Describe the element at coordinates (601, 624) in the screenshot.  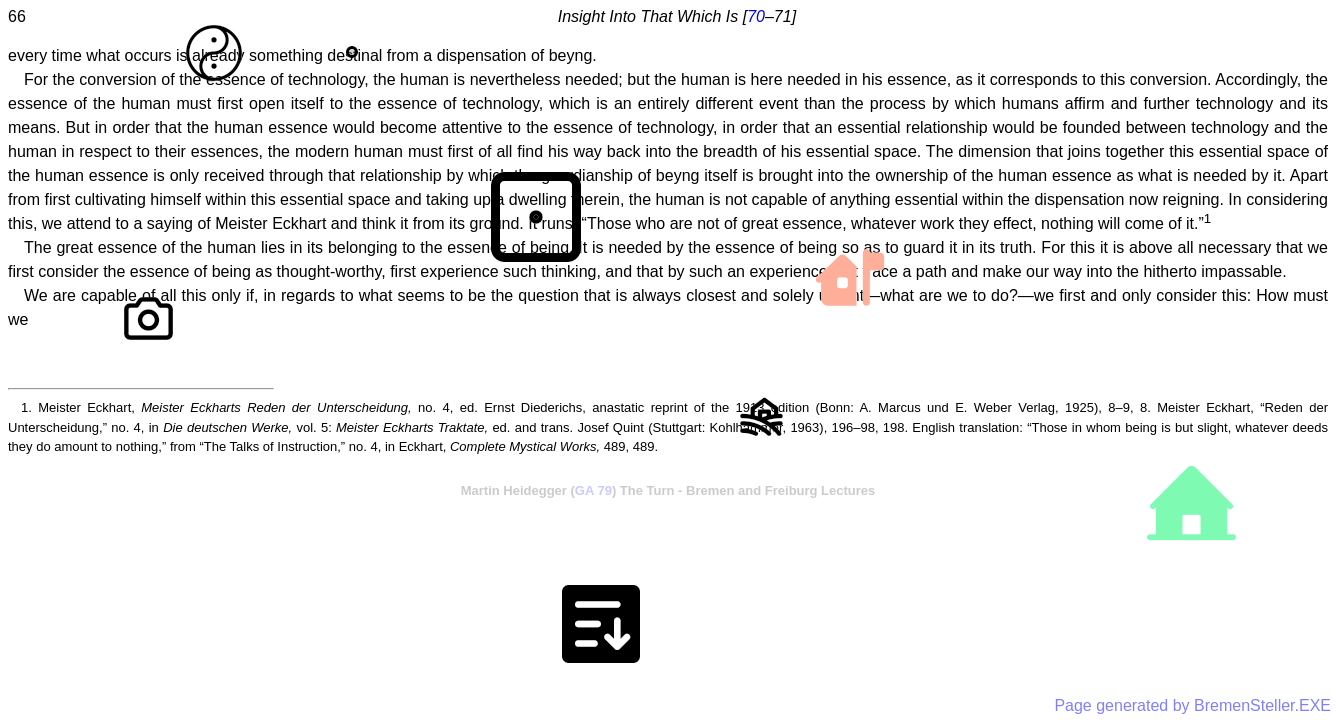
I see `sort items in ascending order` at that location.